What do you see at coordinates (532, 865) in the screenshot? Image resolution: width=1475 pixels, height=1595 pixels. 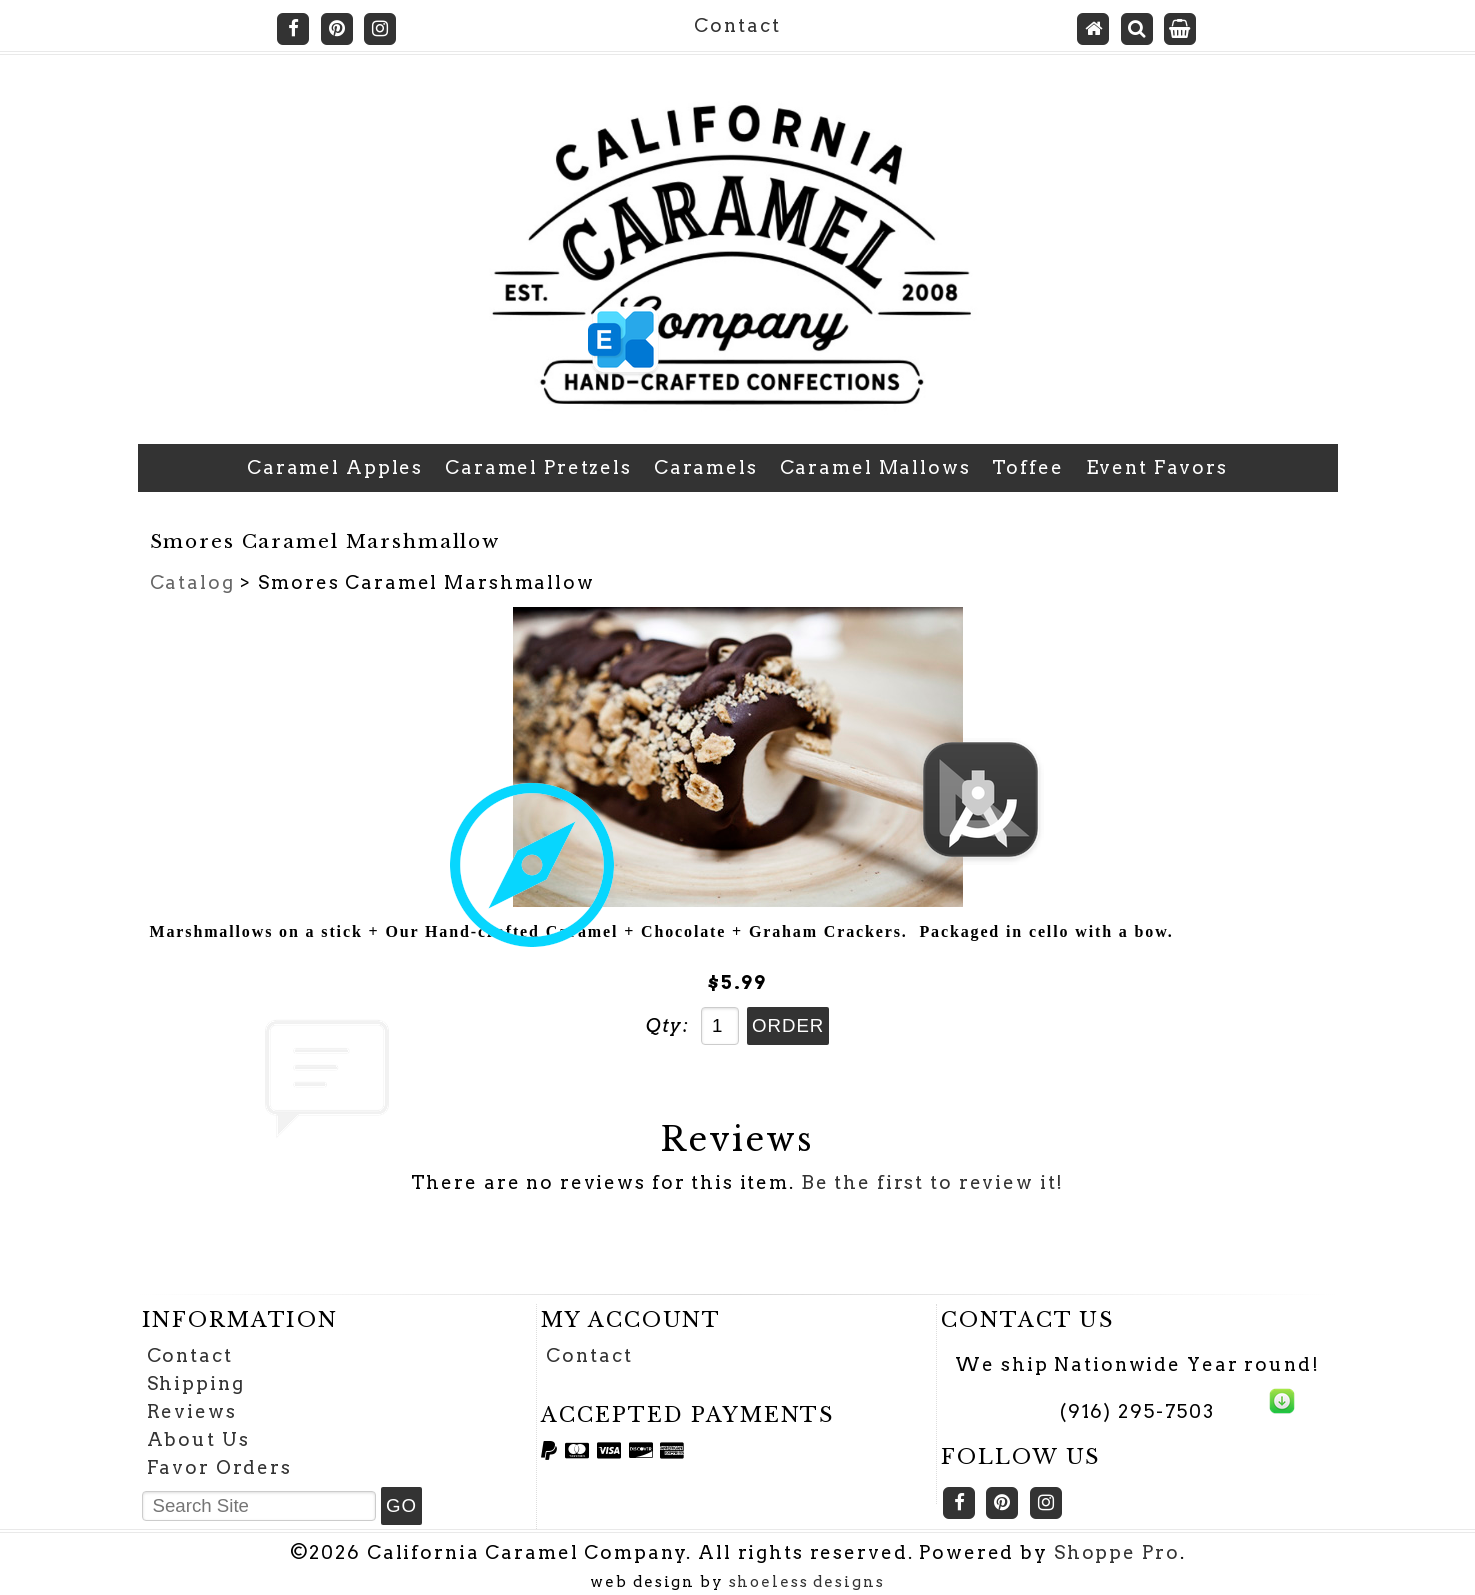 I see `open the default web browser` at bounding box center [532, 865].